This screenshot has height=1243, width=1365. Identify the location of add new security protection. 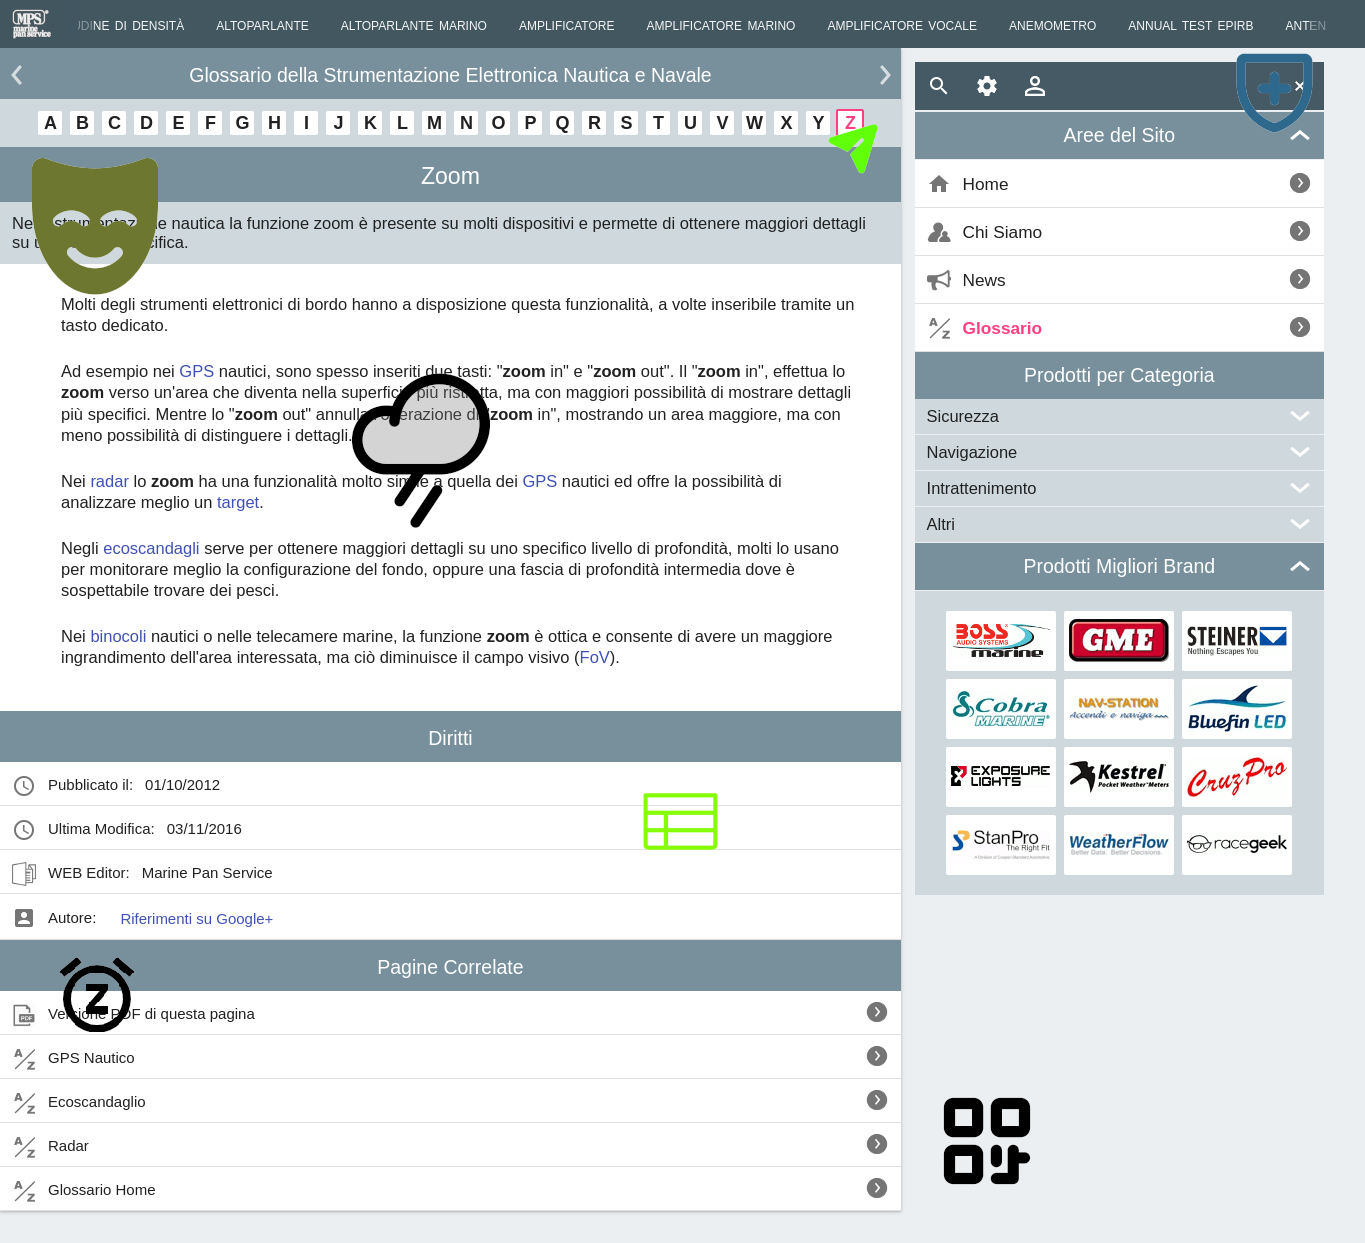
(1274, 88).